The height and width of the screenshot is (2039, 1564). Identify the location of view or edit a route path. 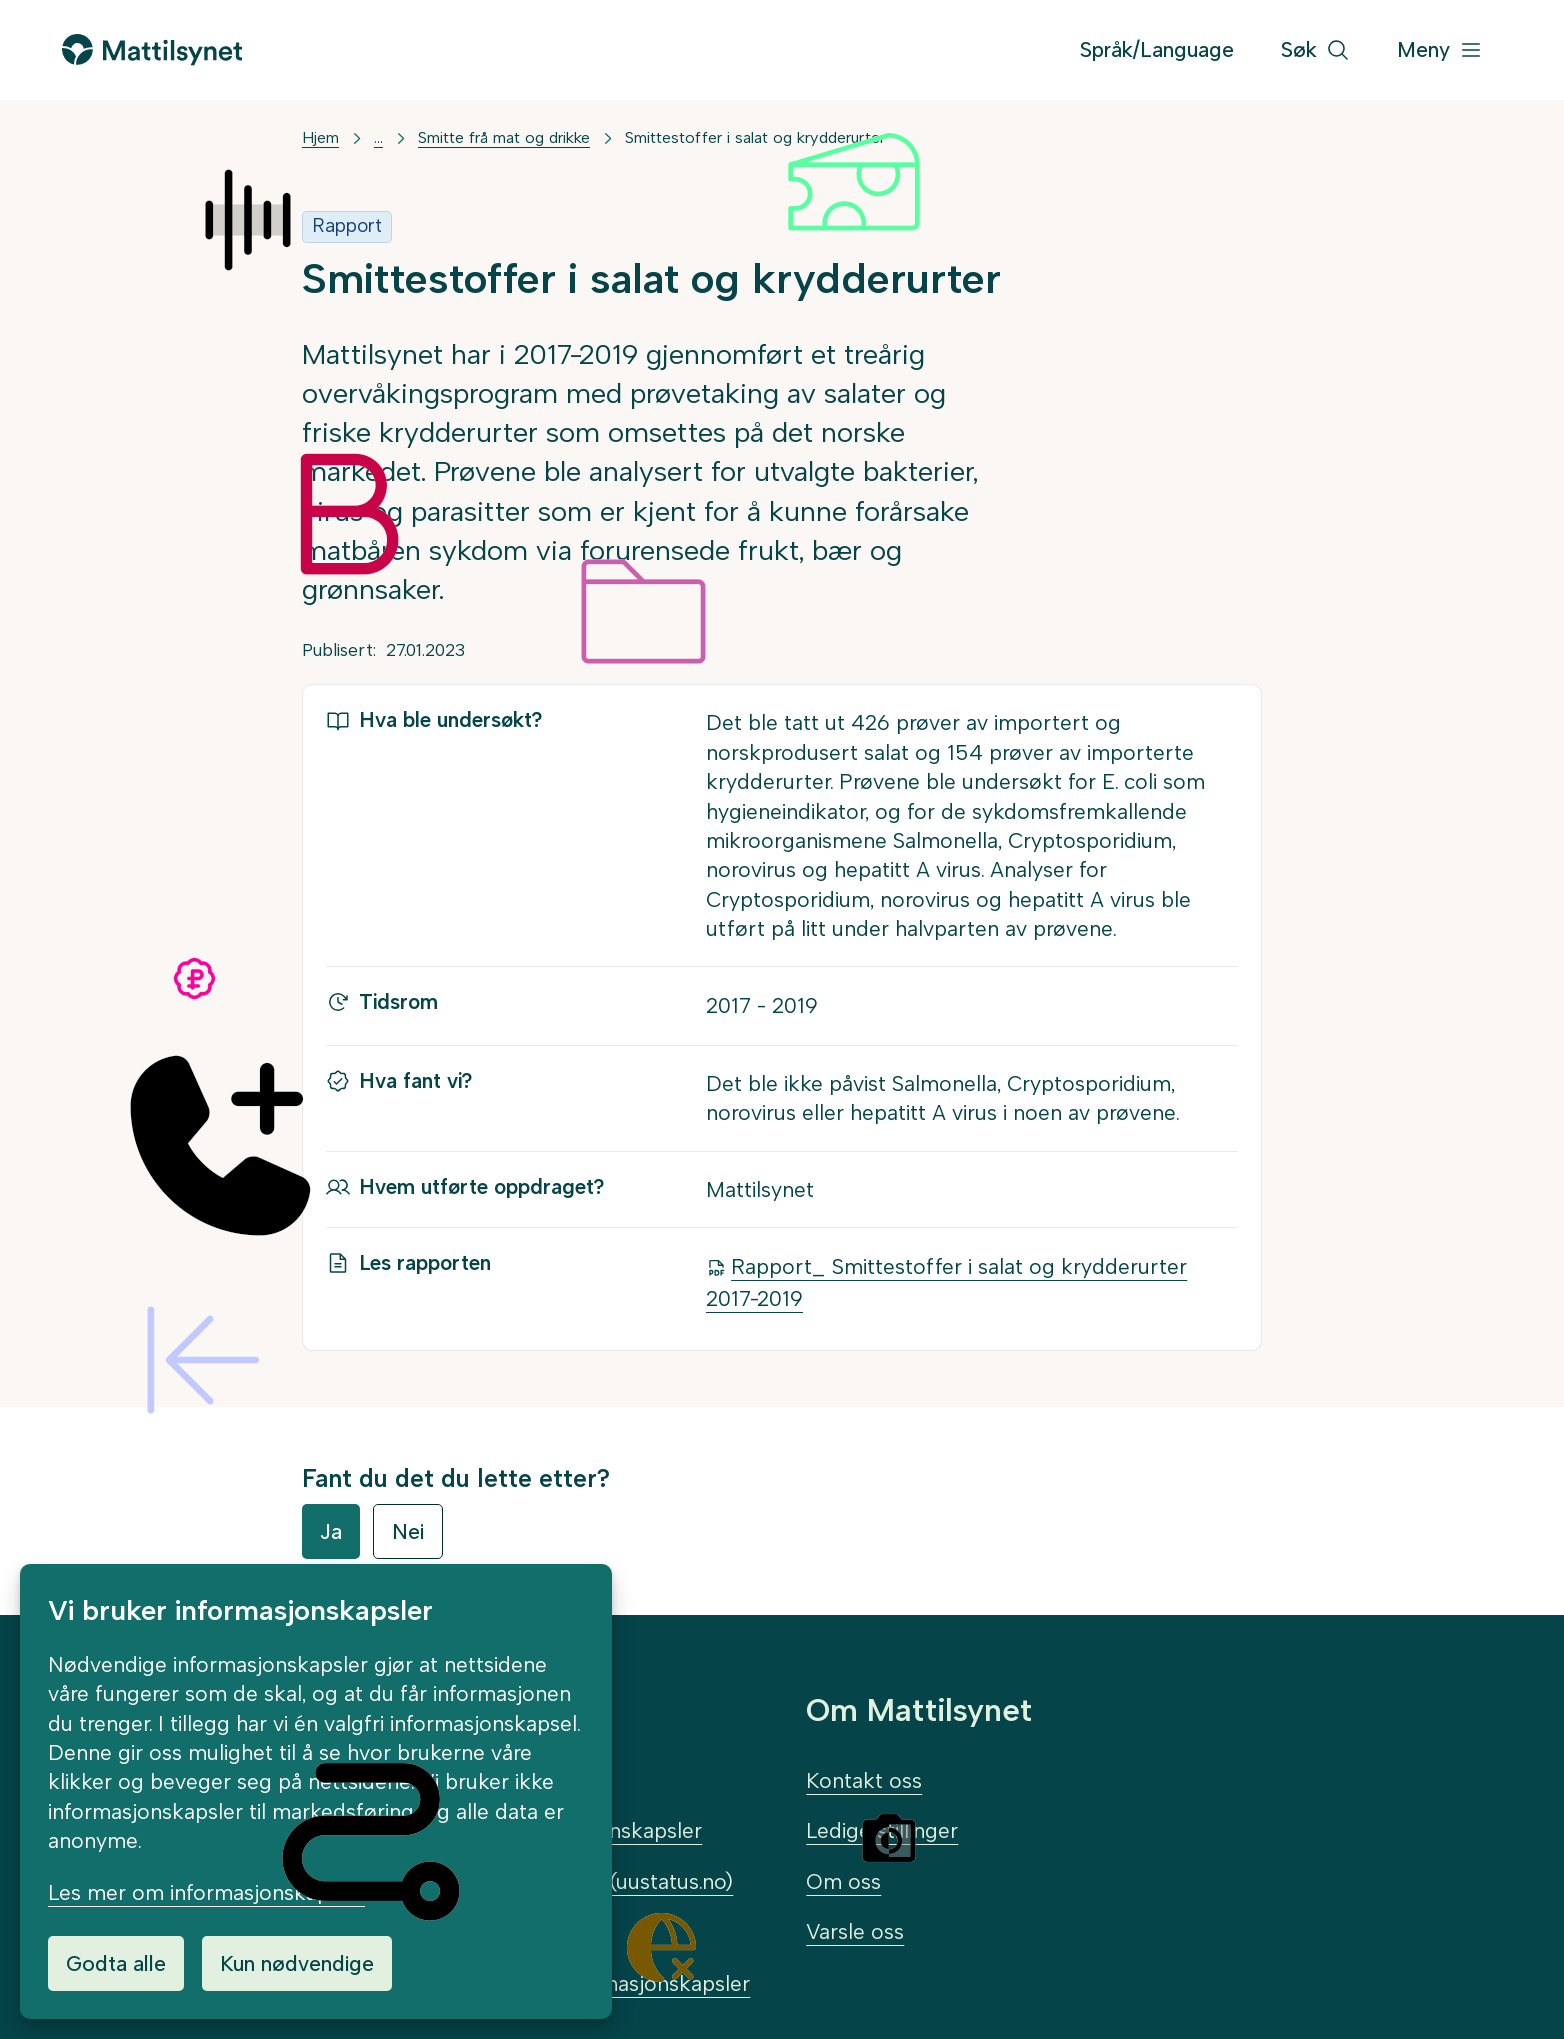
(371, 1832).